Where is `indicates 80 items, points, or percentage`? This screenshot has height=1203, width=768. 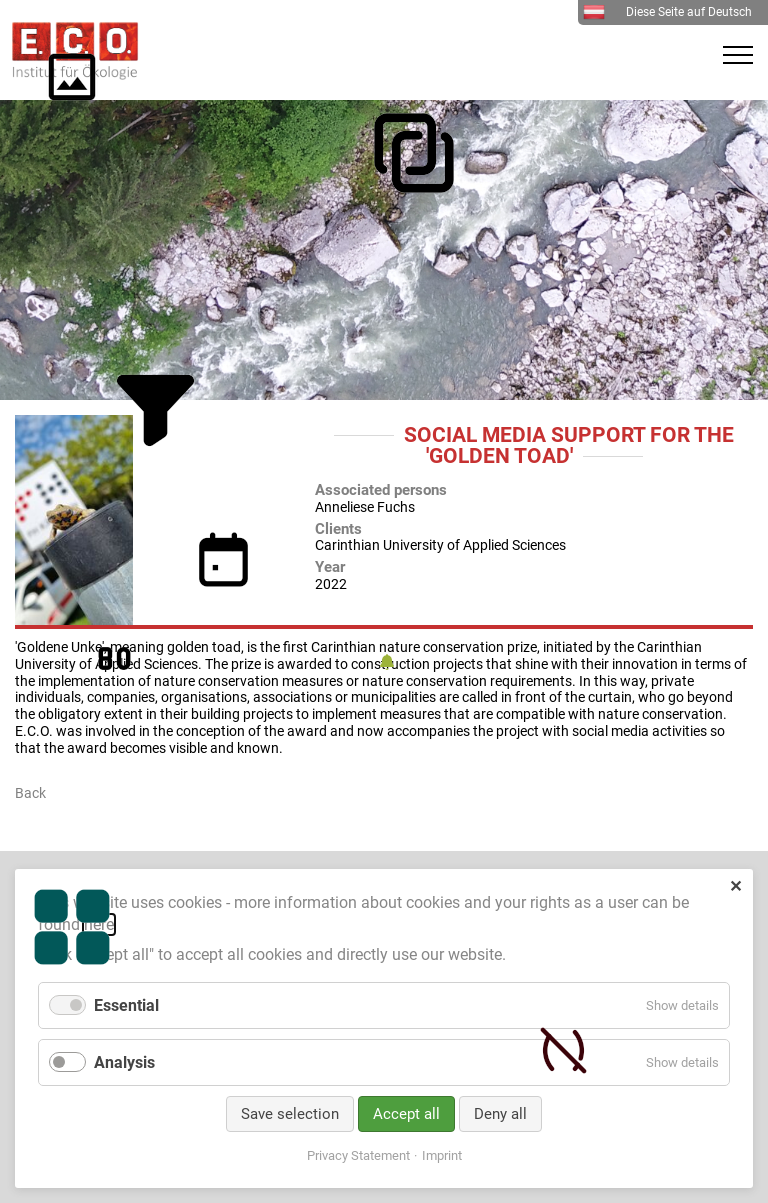
indicates 80 items, points, or percentage is located at coordinates (114, 658).